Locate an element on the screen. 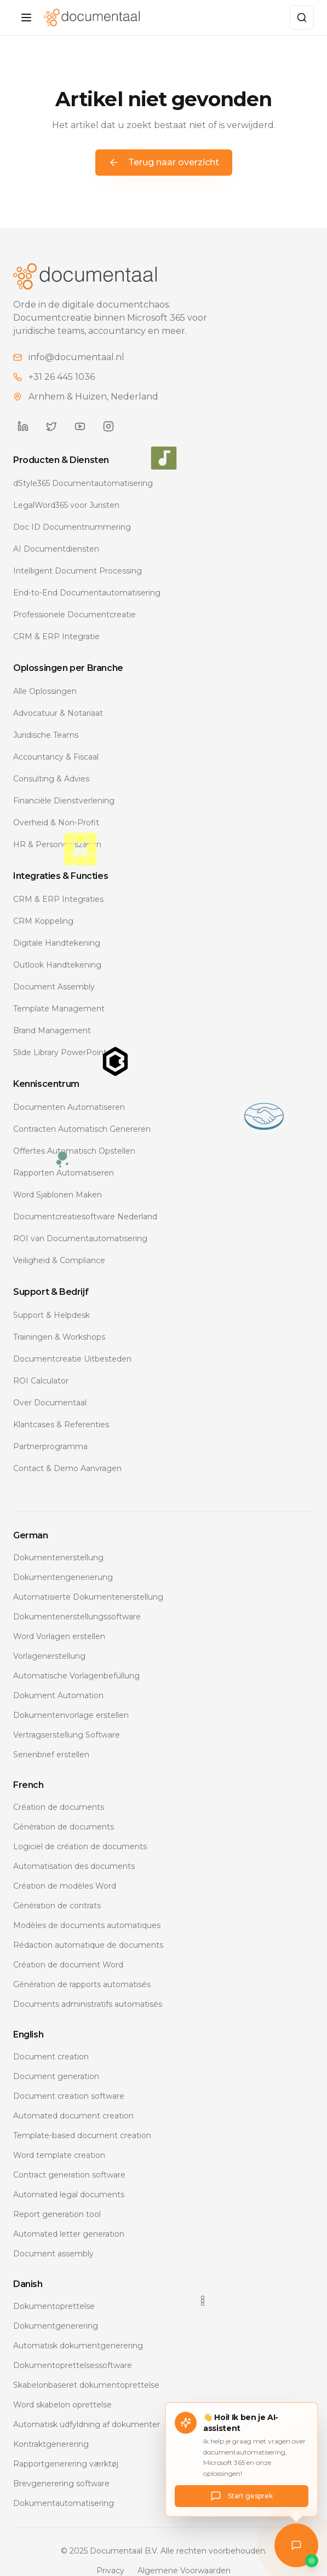 The height and width of the screenshot is (2576, 327). wpengine brand logo is located at coordinates (80, 849).